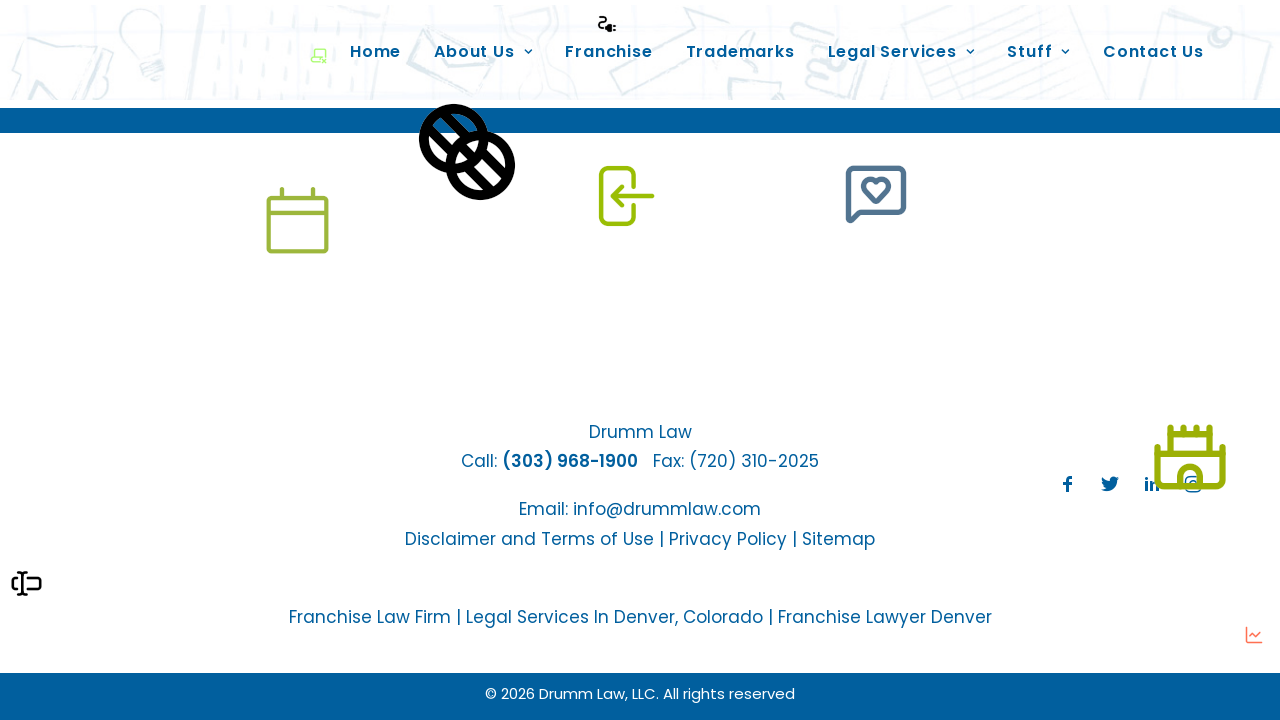 This screenshot has width=1280, height=720. Describe the element at coordinates (26, 583) in the screenshot. I see `tap to enter text in this field` at that location.